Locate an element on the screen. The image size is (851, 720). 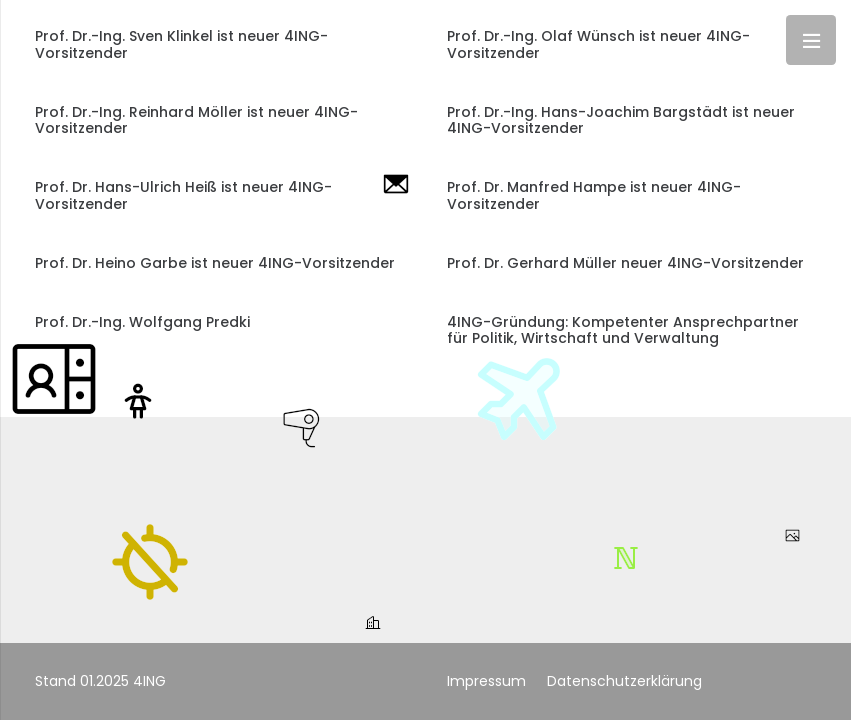
view nearby buildings or properties is located at coordinates (373, 623).